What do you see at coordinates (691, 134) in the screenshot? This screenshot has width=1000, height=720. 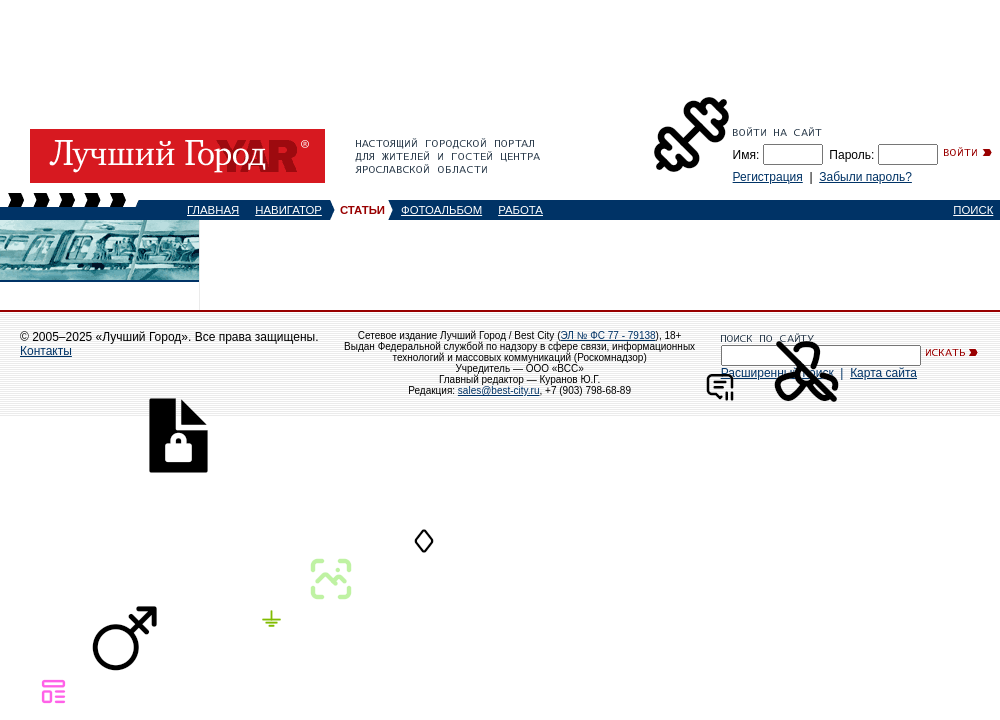 I see `access fitness or workout features` at bounding box center [691, 134].